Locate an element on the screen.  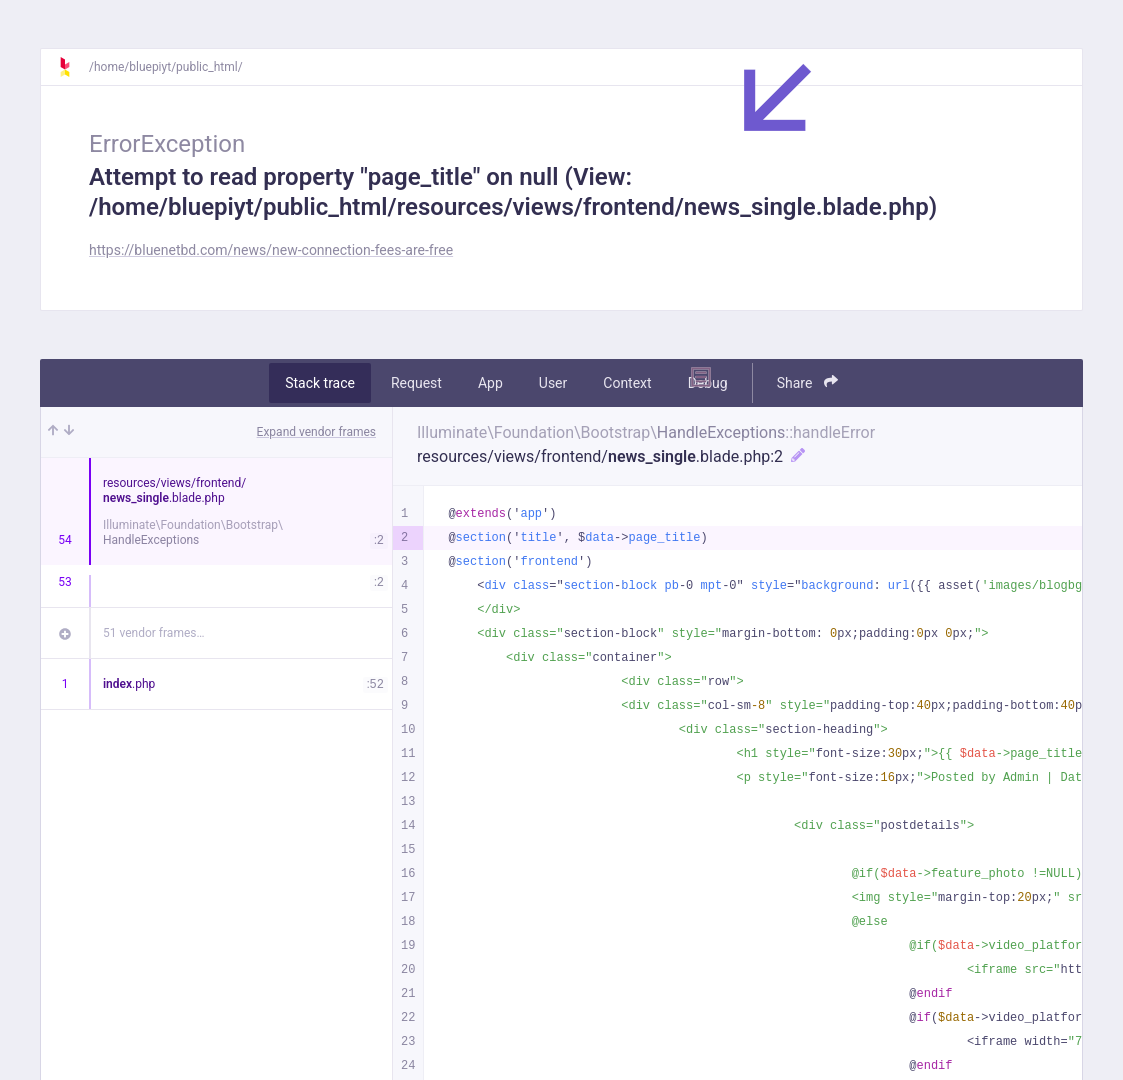
switch to horizontal layout view is located at coordinates (701, 377).